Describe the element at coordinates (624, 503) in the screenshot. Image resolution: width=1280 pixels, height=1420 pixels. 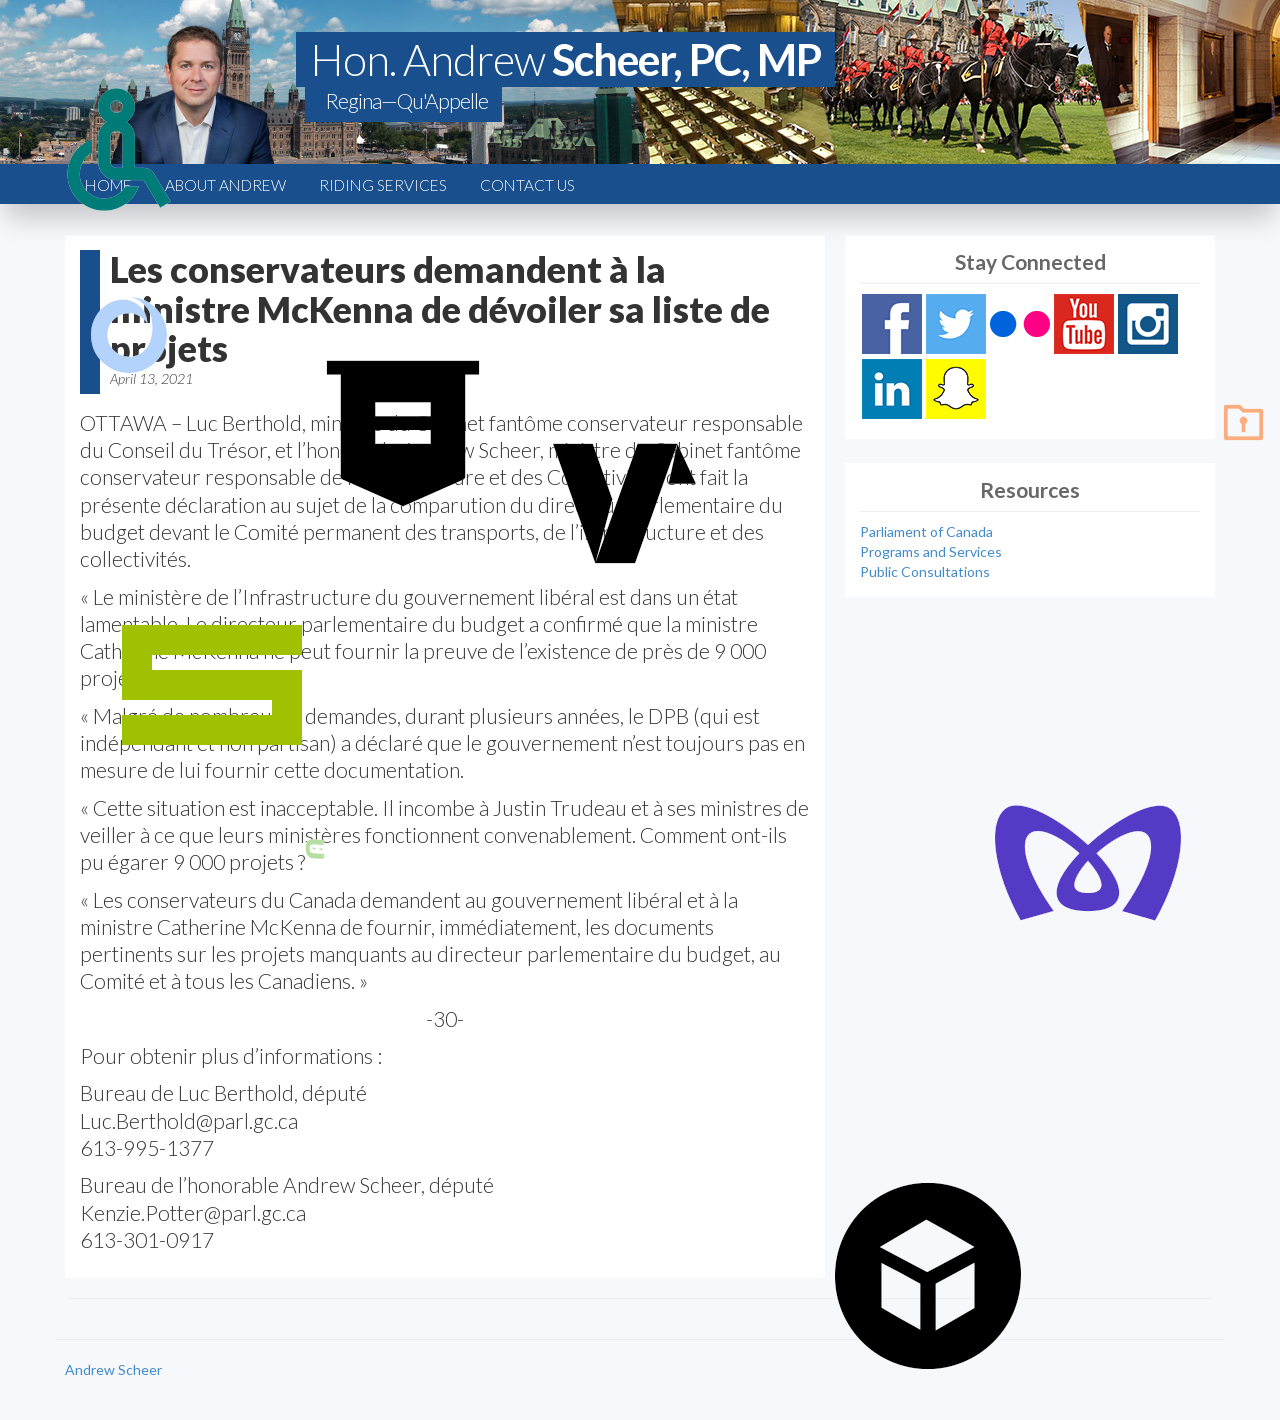
I see `vega visualization library logo` at that location.